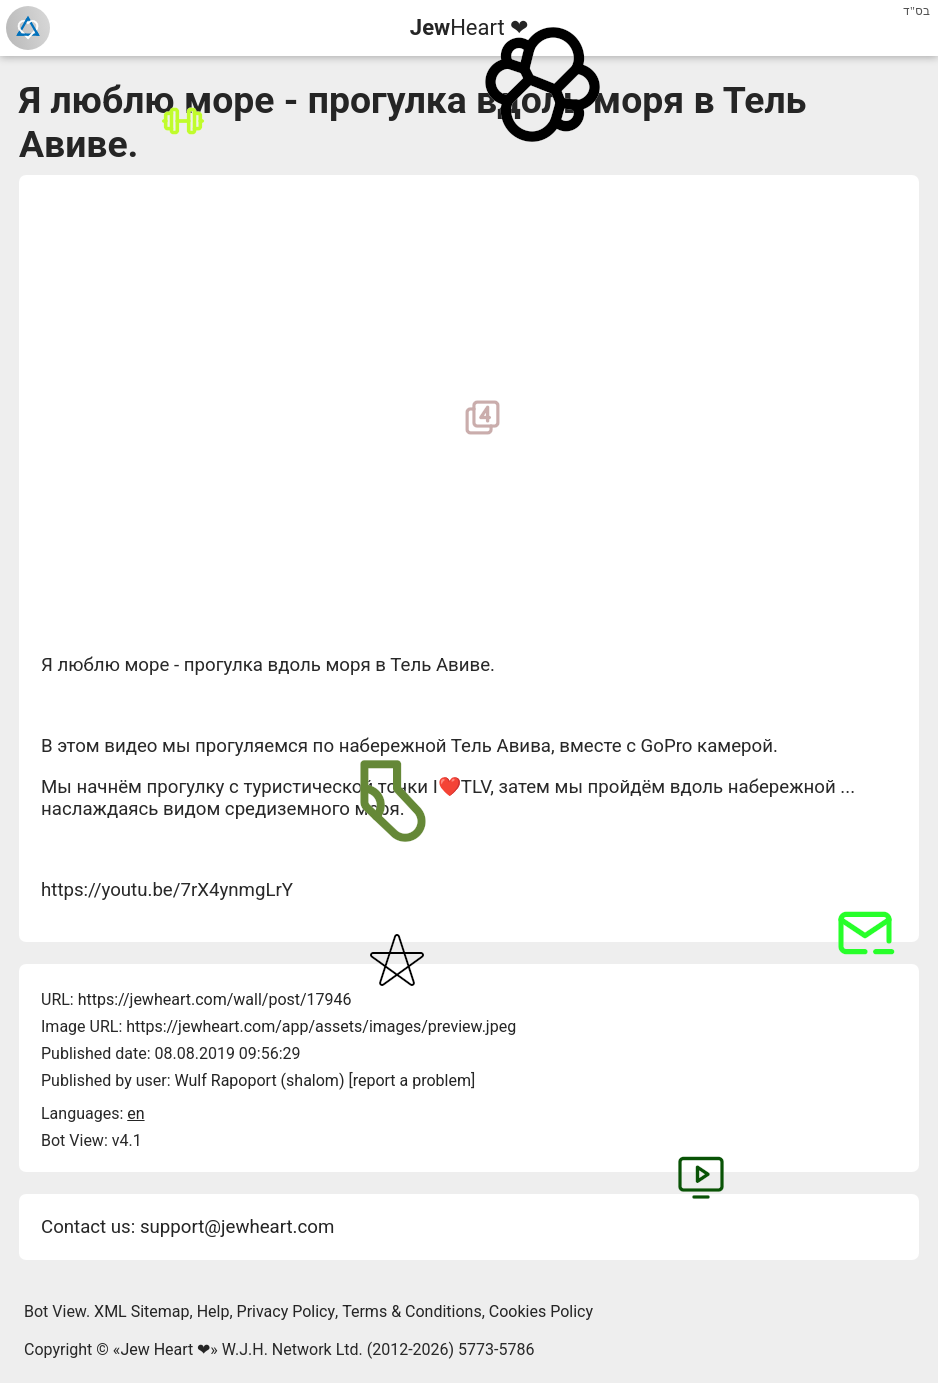  Describe the element at coordinates (393, 801) in the screenshot. I see `view clothing or apparel category` at that location.